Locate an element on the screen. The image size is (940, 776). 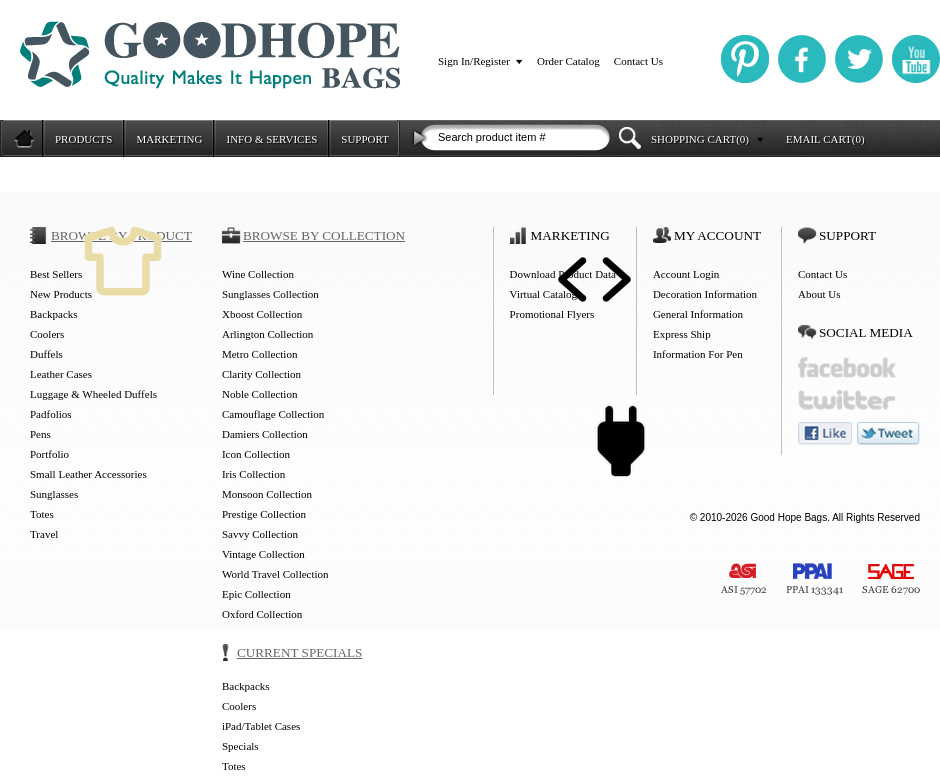
view or edit source code is located at coordinates (594, 279).